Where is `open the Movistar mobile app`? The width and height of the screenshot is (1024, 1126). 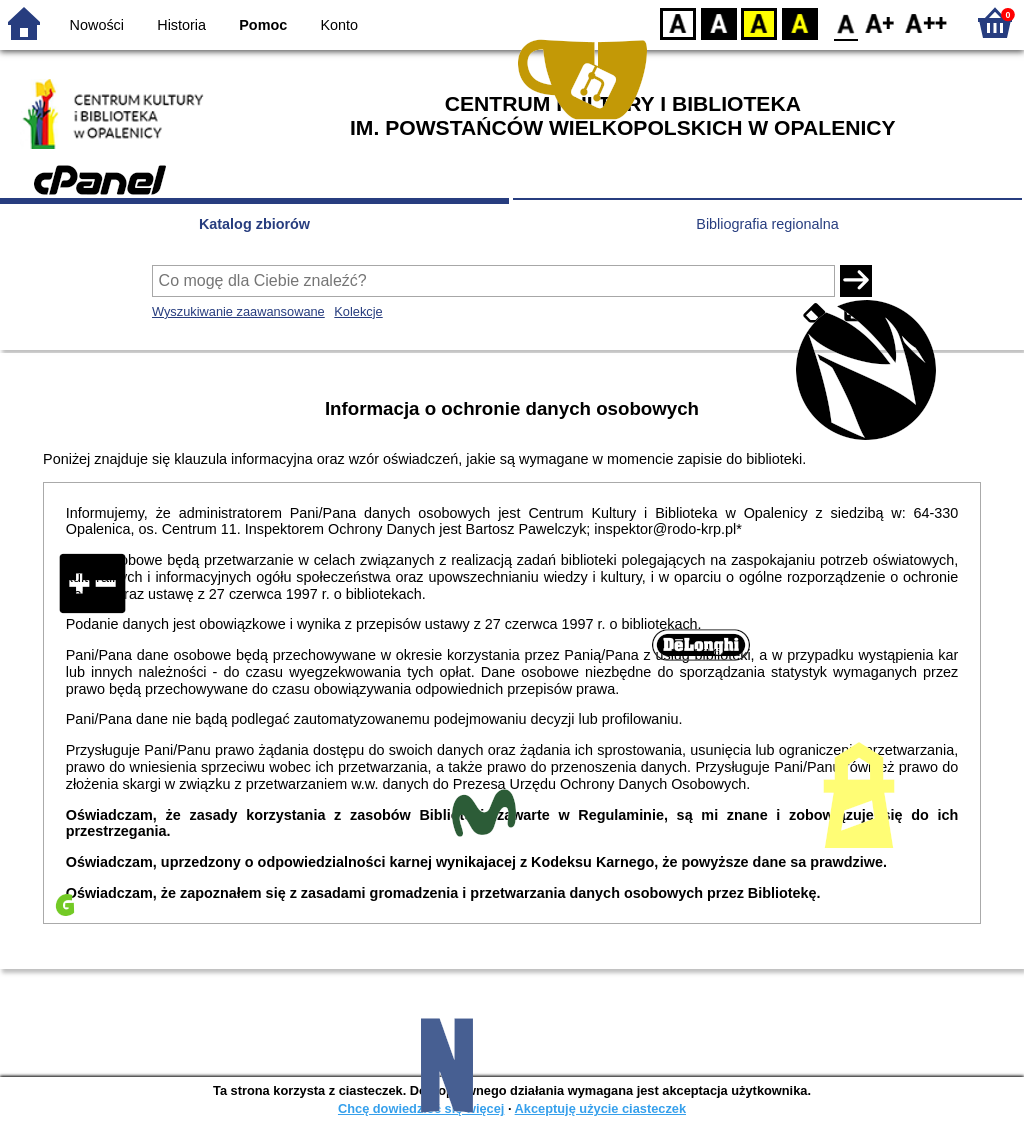
open the Movistar mobile app is located at coordinates (484, 813).